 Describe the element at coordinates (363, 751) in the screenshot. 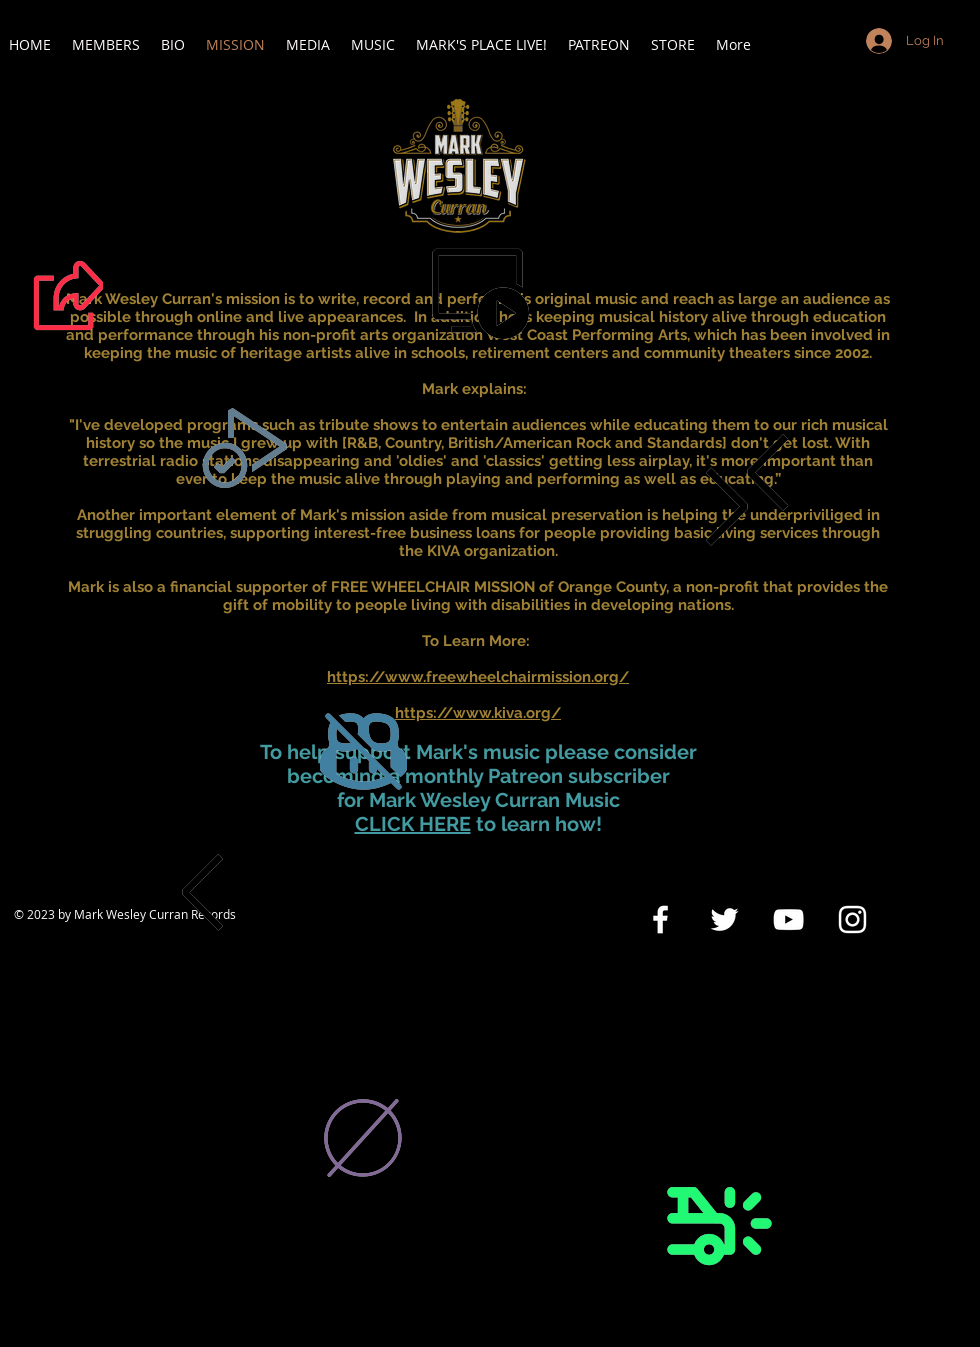

I see `indicates github copilot is unavailable or disabled` at that location.